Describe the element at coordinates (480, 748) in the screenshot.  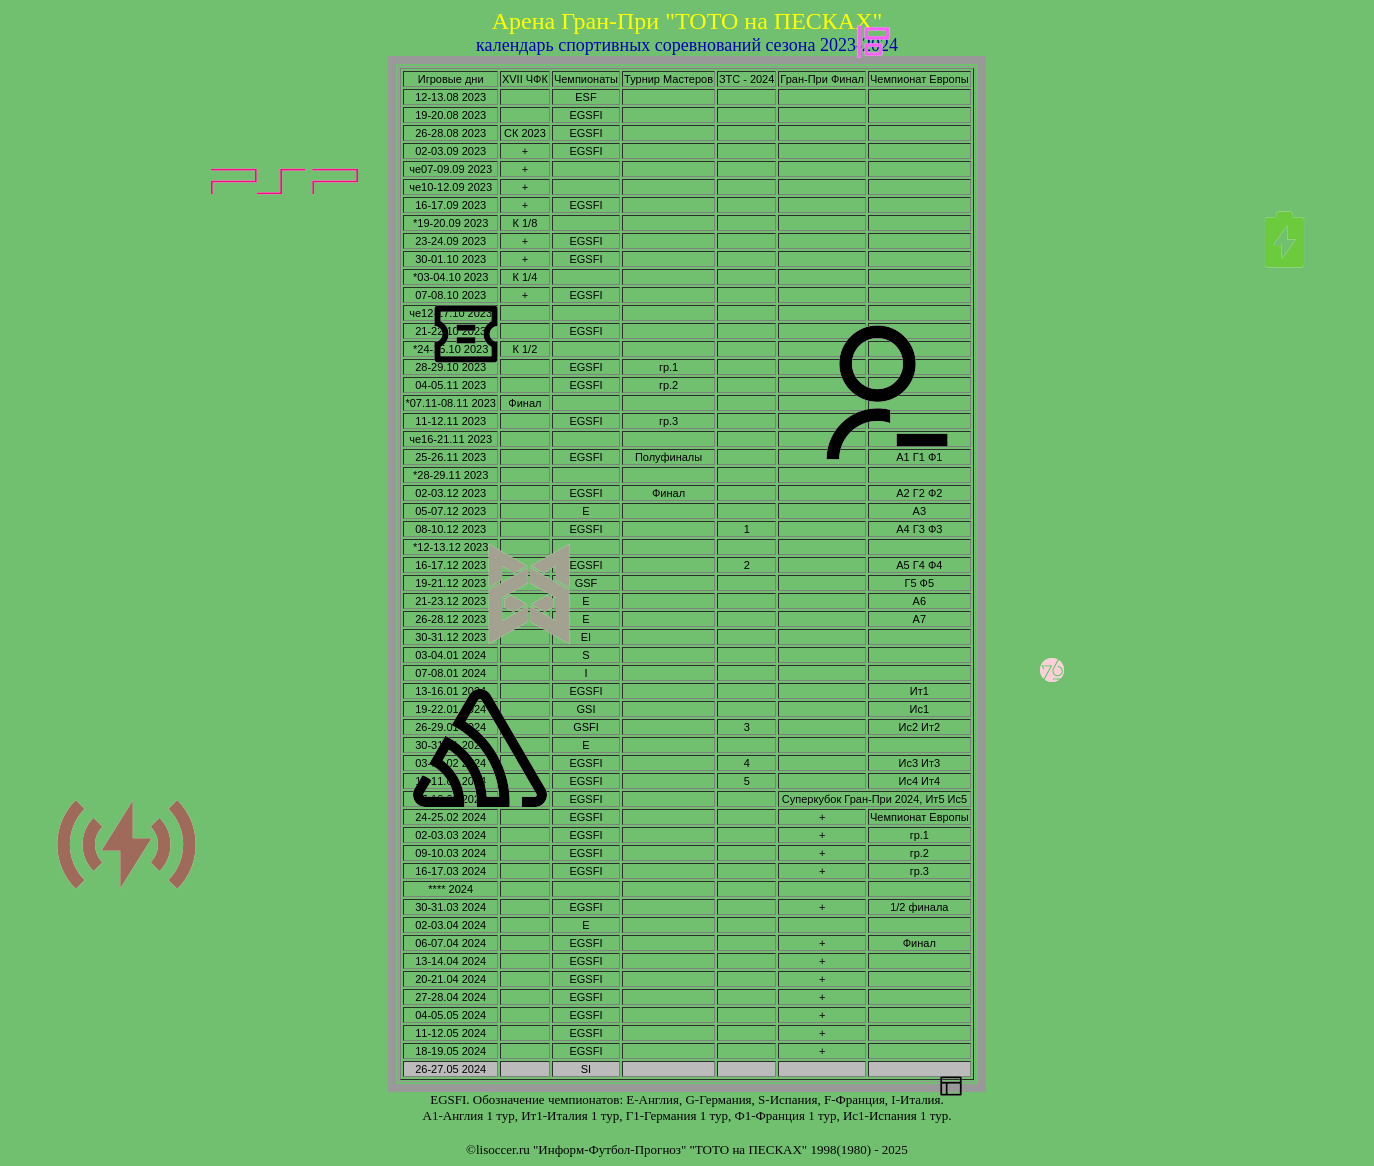
I see `link to Sentry error monitoring service` at that location.